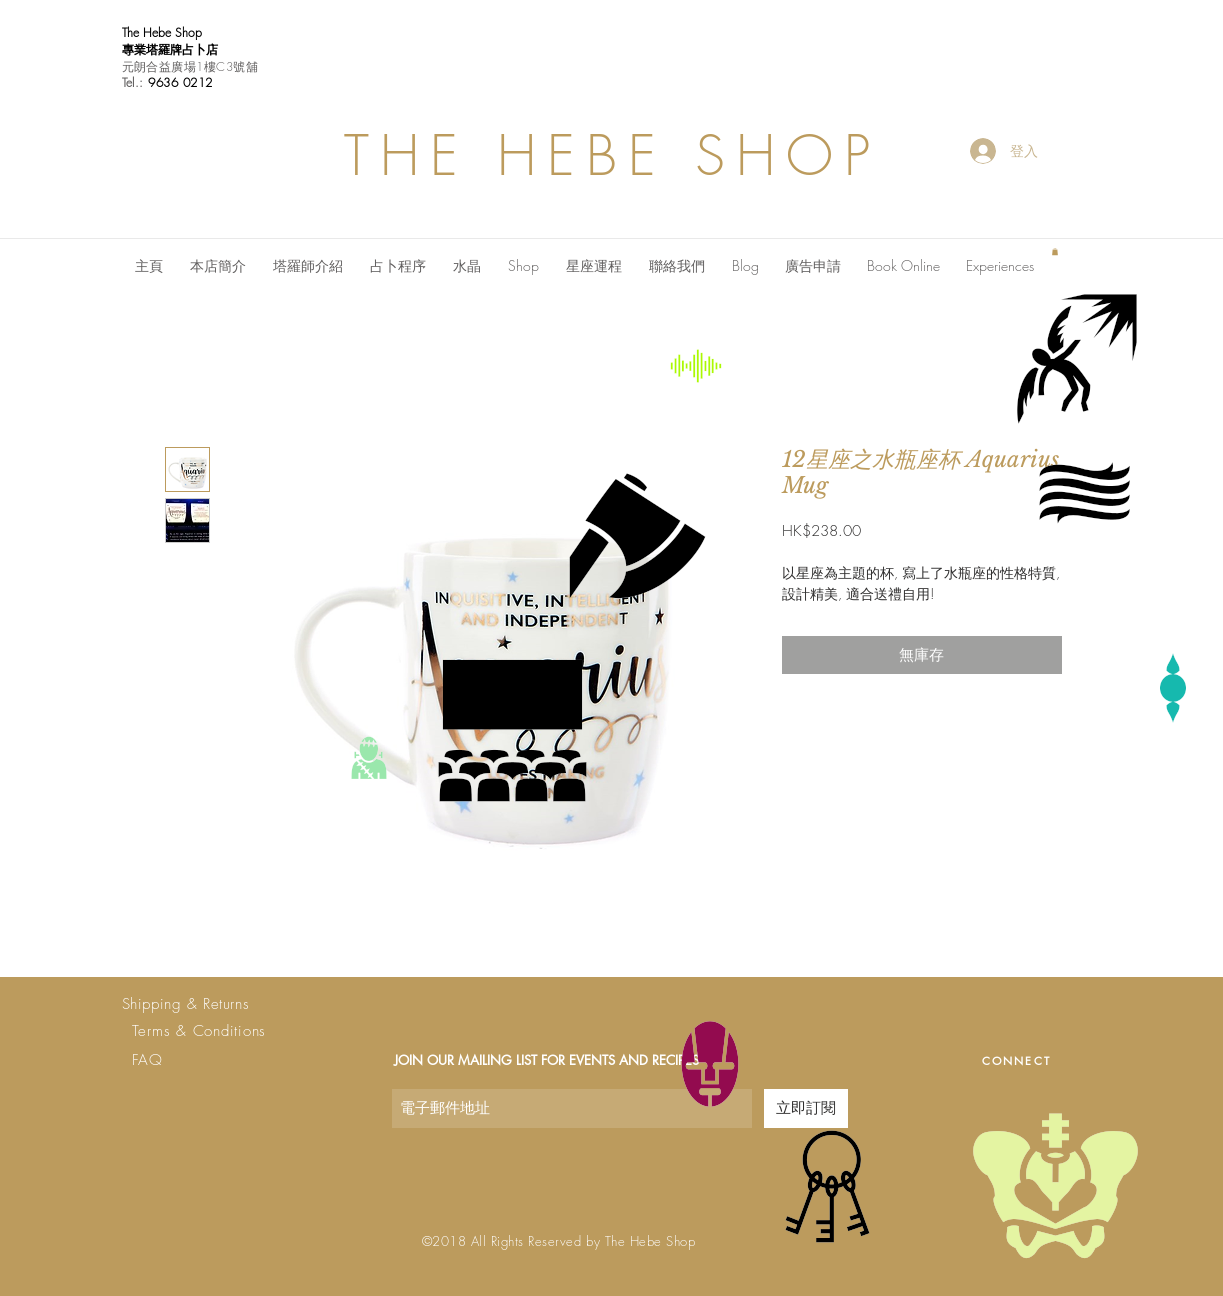  I want to click on indicates water or ocean-related content, so click(1084, 491).